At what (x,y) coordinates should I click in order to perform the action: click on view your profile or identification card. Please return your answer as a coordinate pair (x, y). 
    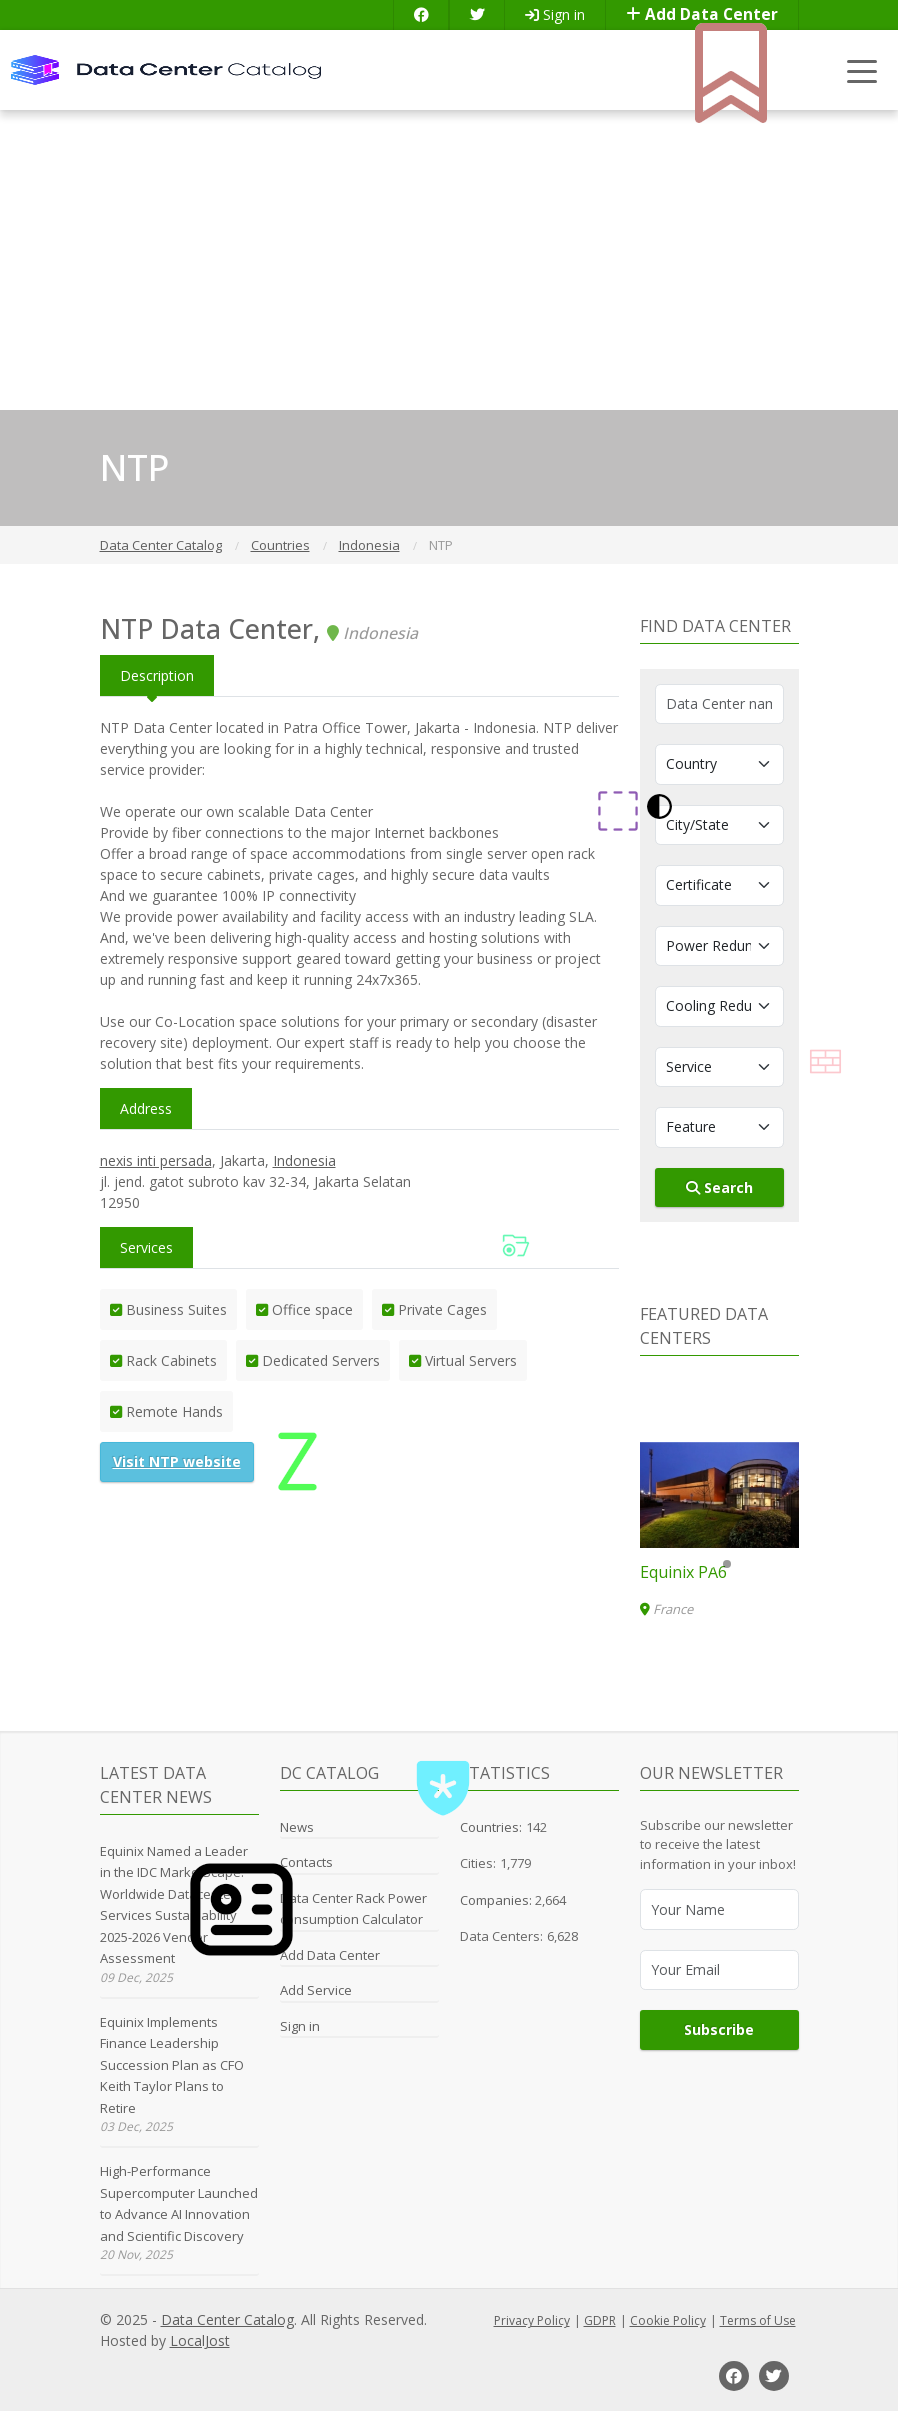
    Looking at the image, I should click on (241, 1909).